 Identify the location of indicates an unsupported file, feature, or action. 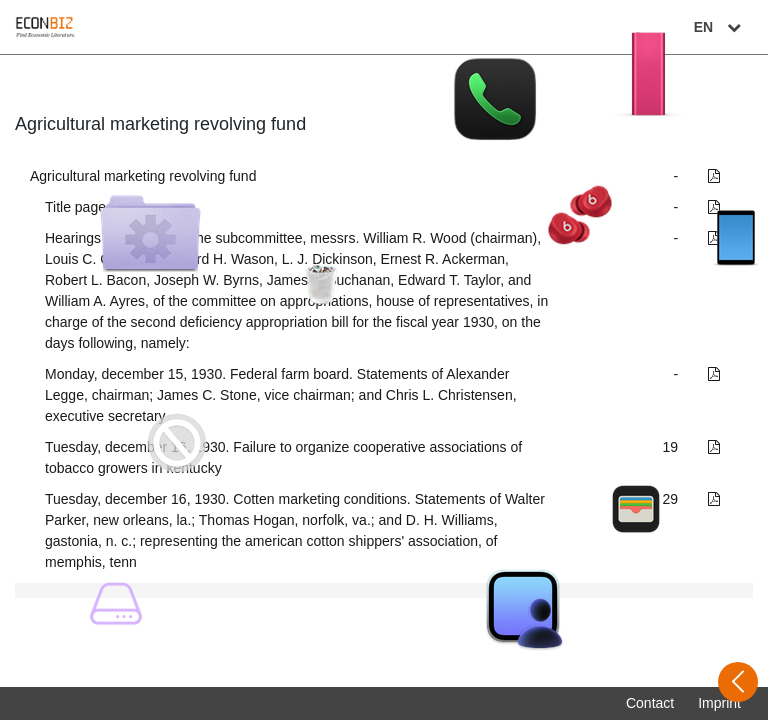
(177, 443).